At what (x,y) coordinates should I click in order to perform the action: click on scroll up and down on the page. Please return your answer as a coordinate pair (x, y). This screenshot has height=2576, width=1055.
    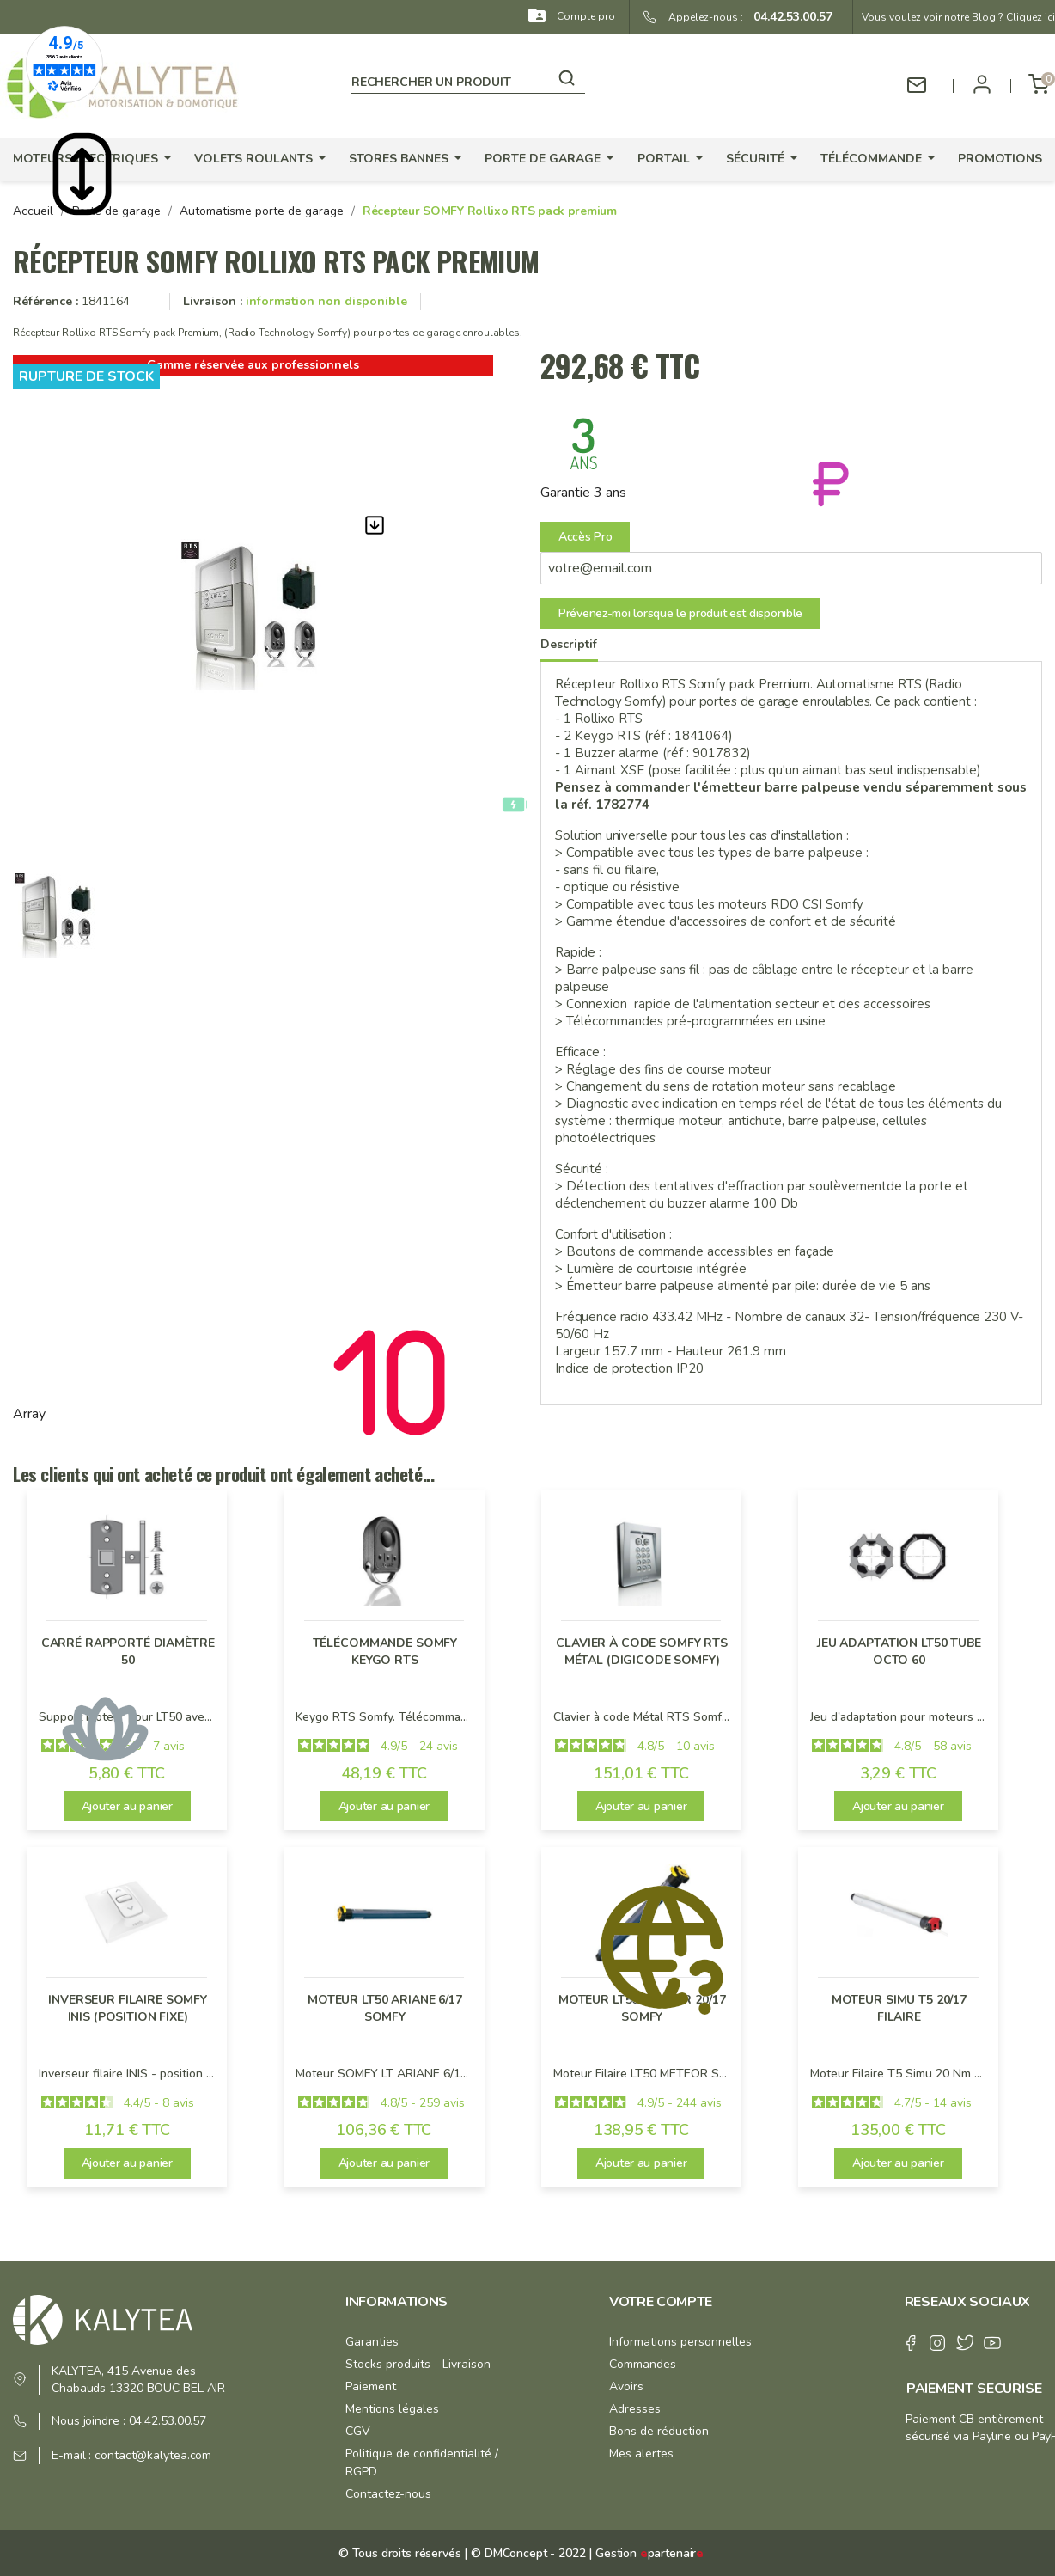
    Looking at the image, I should click on (82, 174).